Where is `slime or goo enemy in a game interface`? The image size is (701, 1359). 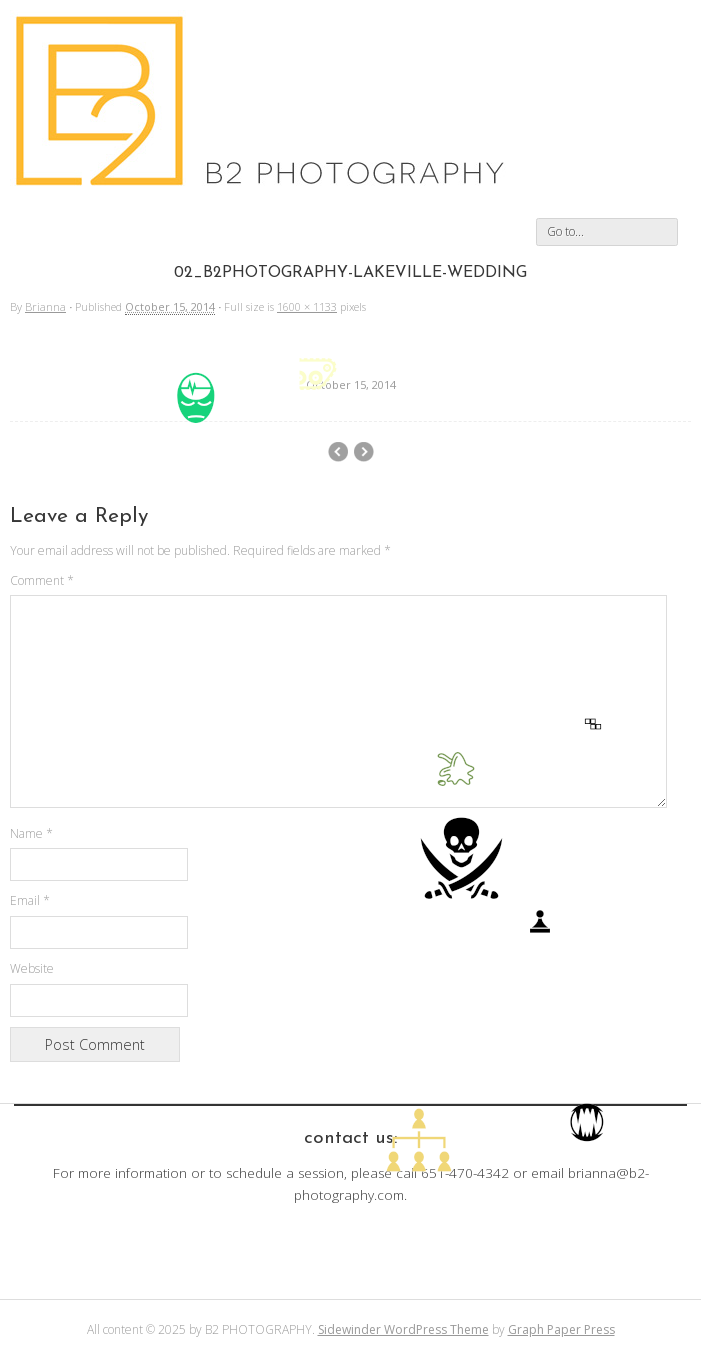 slime or goo enemy in a game interface is located at coordinates (456, 769).